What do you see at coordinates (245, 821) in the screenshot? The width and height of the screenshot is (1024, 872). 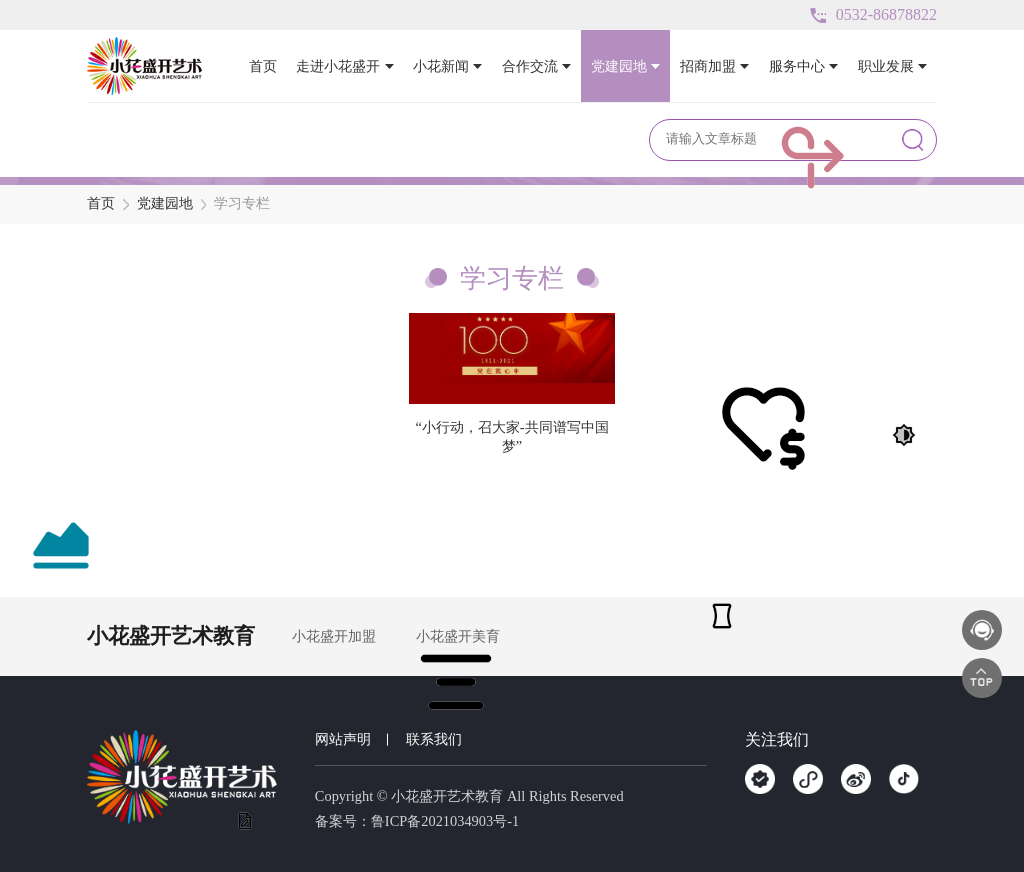 I see `edit this document` at bounding box center [245, 821].